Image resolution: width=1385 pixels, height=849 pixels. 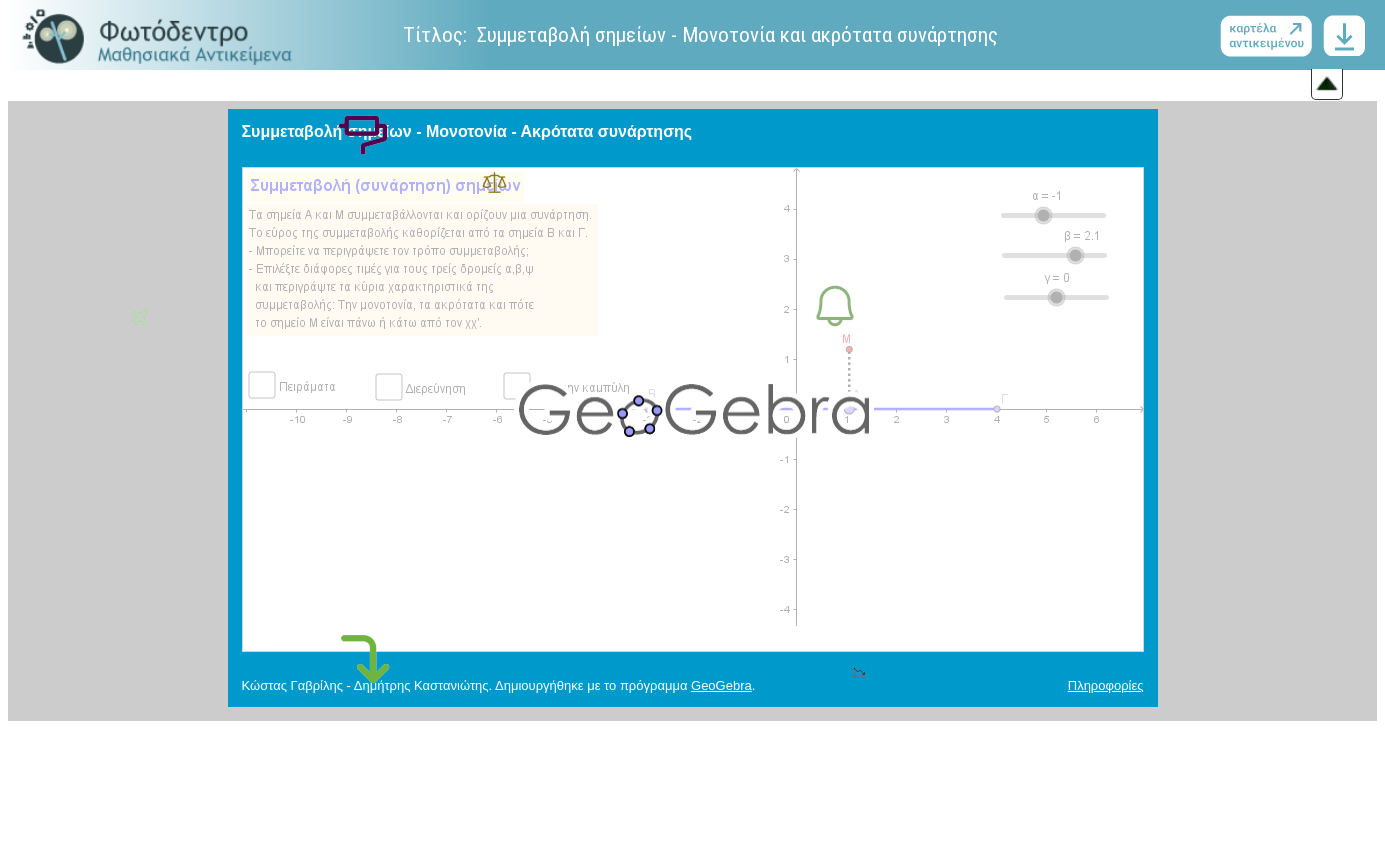 What do you see at coordinates (363, 132) in the screenshot?
I see `customize theme or appearance settings` at bounding box center [363, 132].